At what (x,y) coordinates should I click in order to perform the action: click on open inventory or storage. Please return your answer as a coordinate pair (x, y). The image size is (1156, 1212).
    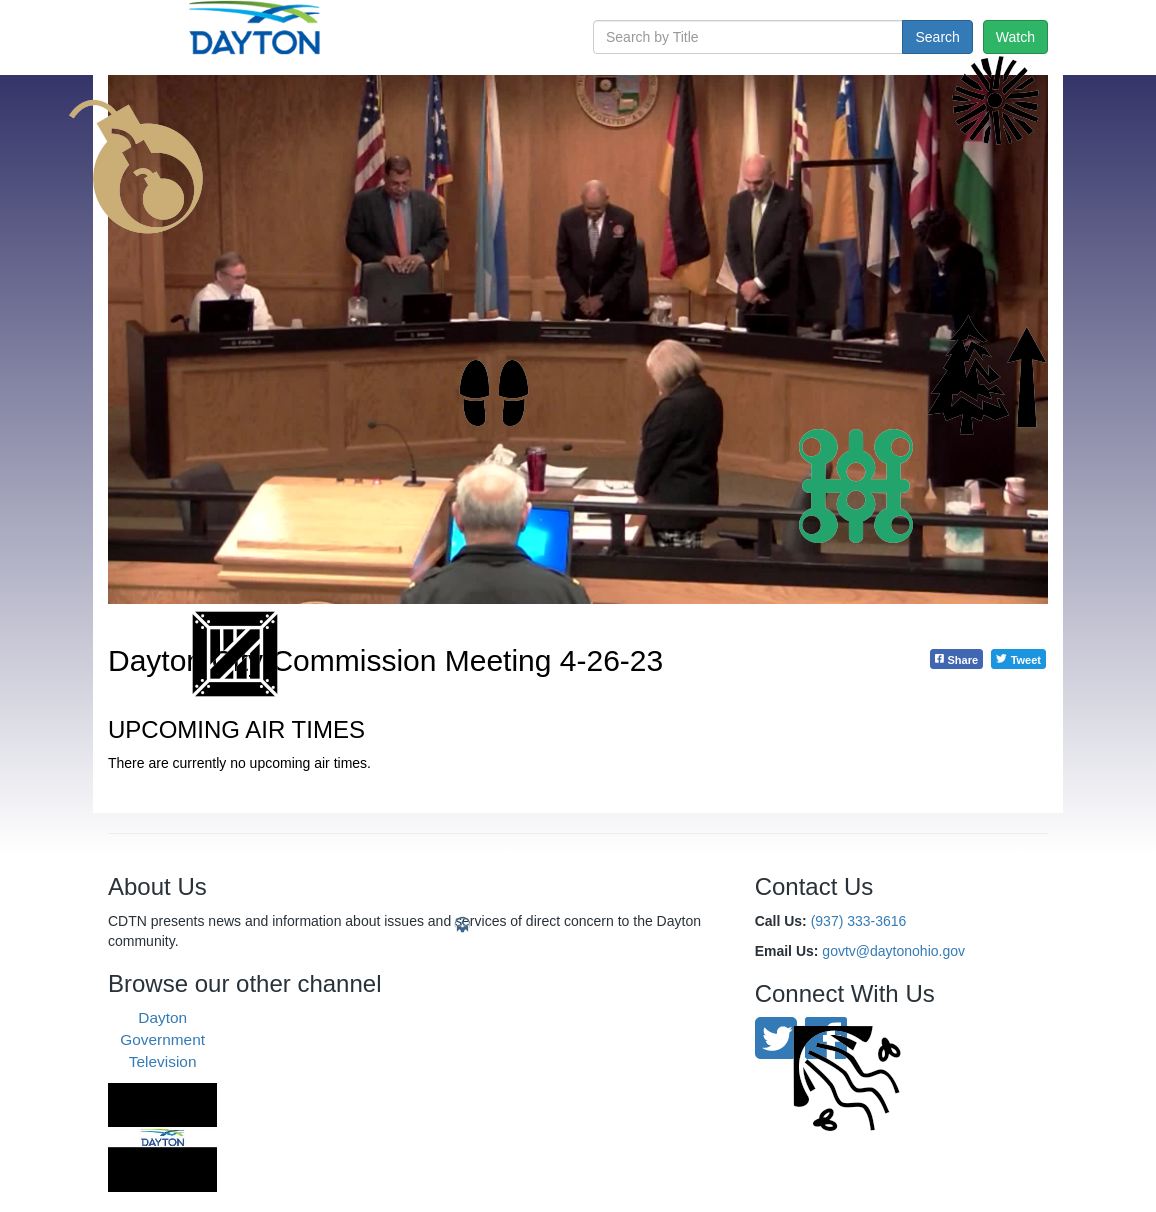
    Looking at the image, I should click on (235, 654).